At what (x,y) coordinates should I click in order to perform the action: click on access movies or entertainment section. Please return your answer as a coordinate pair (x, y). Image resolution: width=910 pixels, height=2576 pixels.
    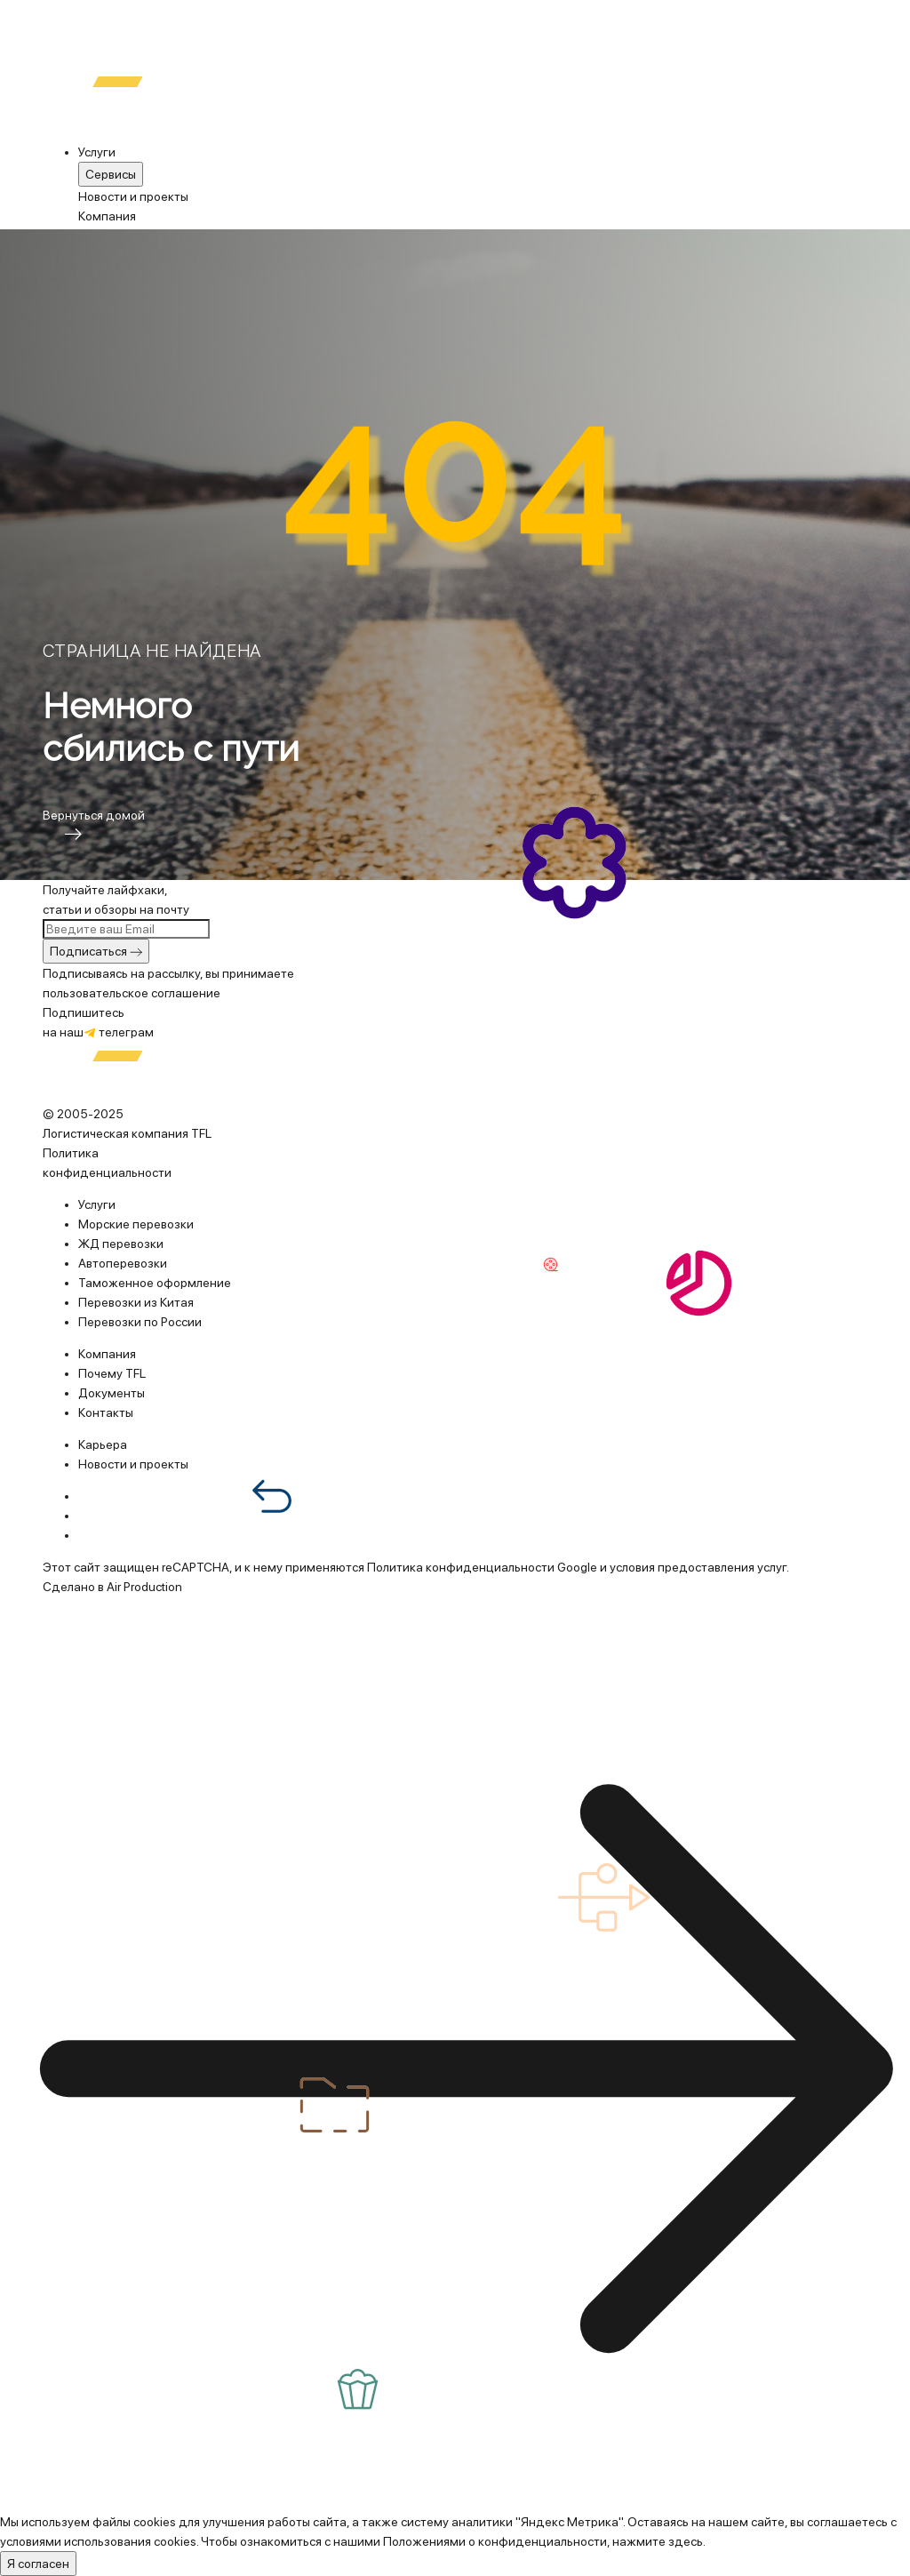
    Looking at the image, I should click on (357, 2390).